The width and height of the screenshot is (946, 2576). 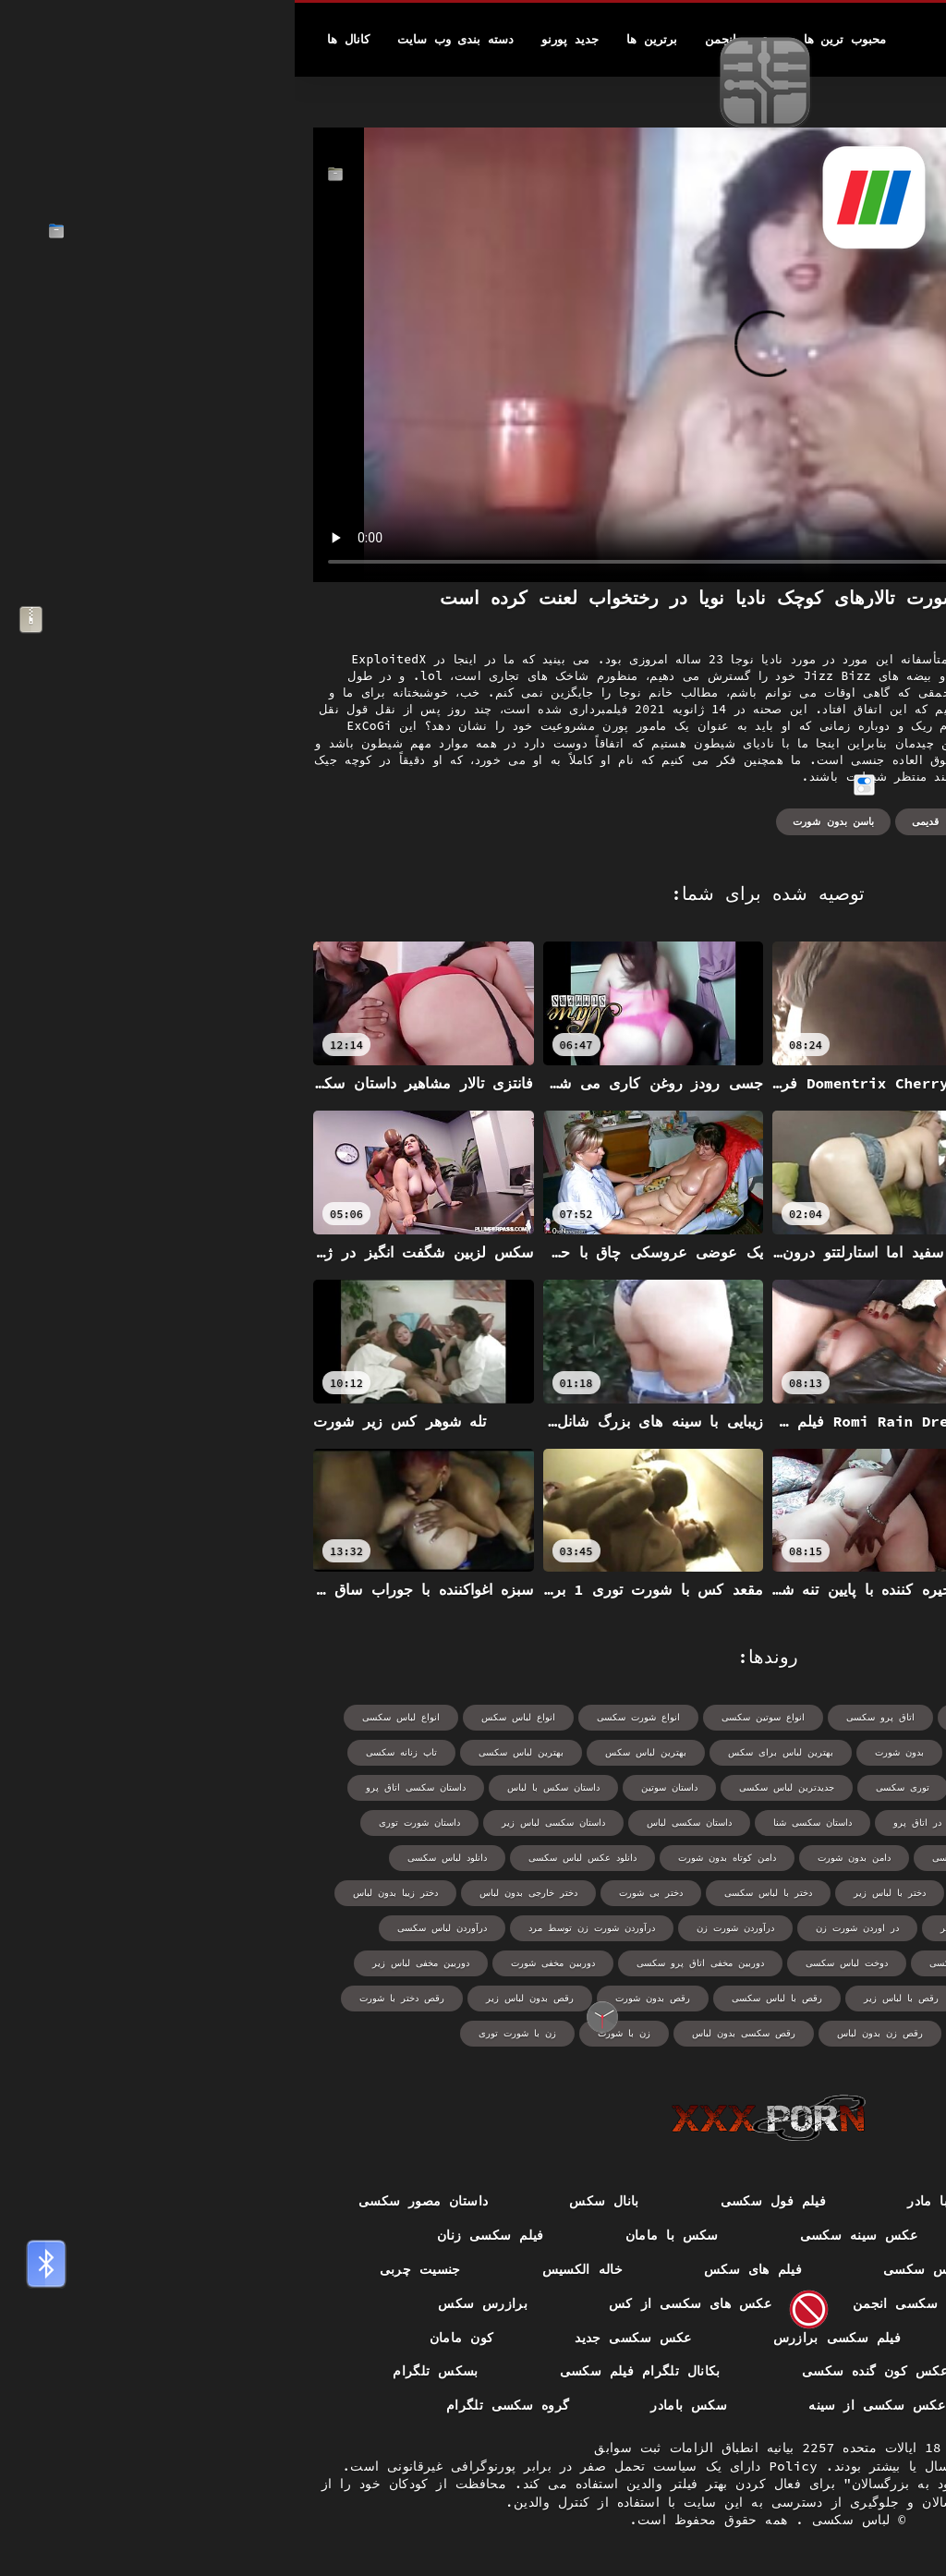 I want to click on delete selected email message, so click(x=808, y=2309).